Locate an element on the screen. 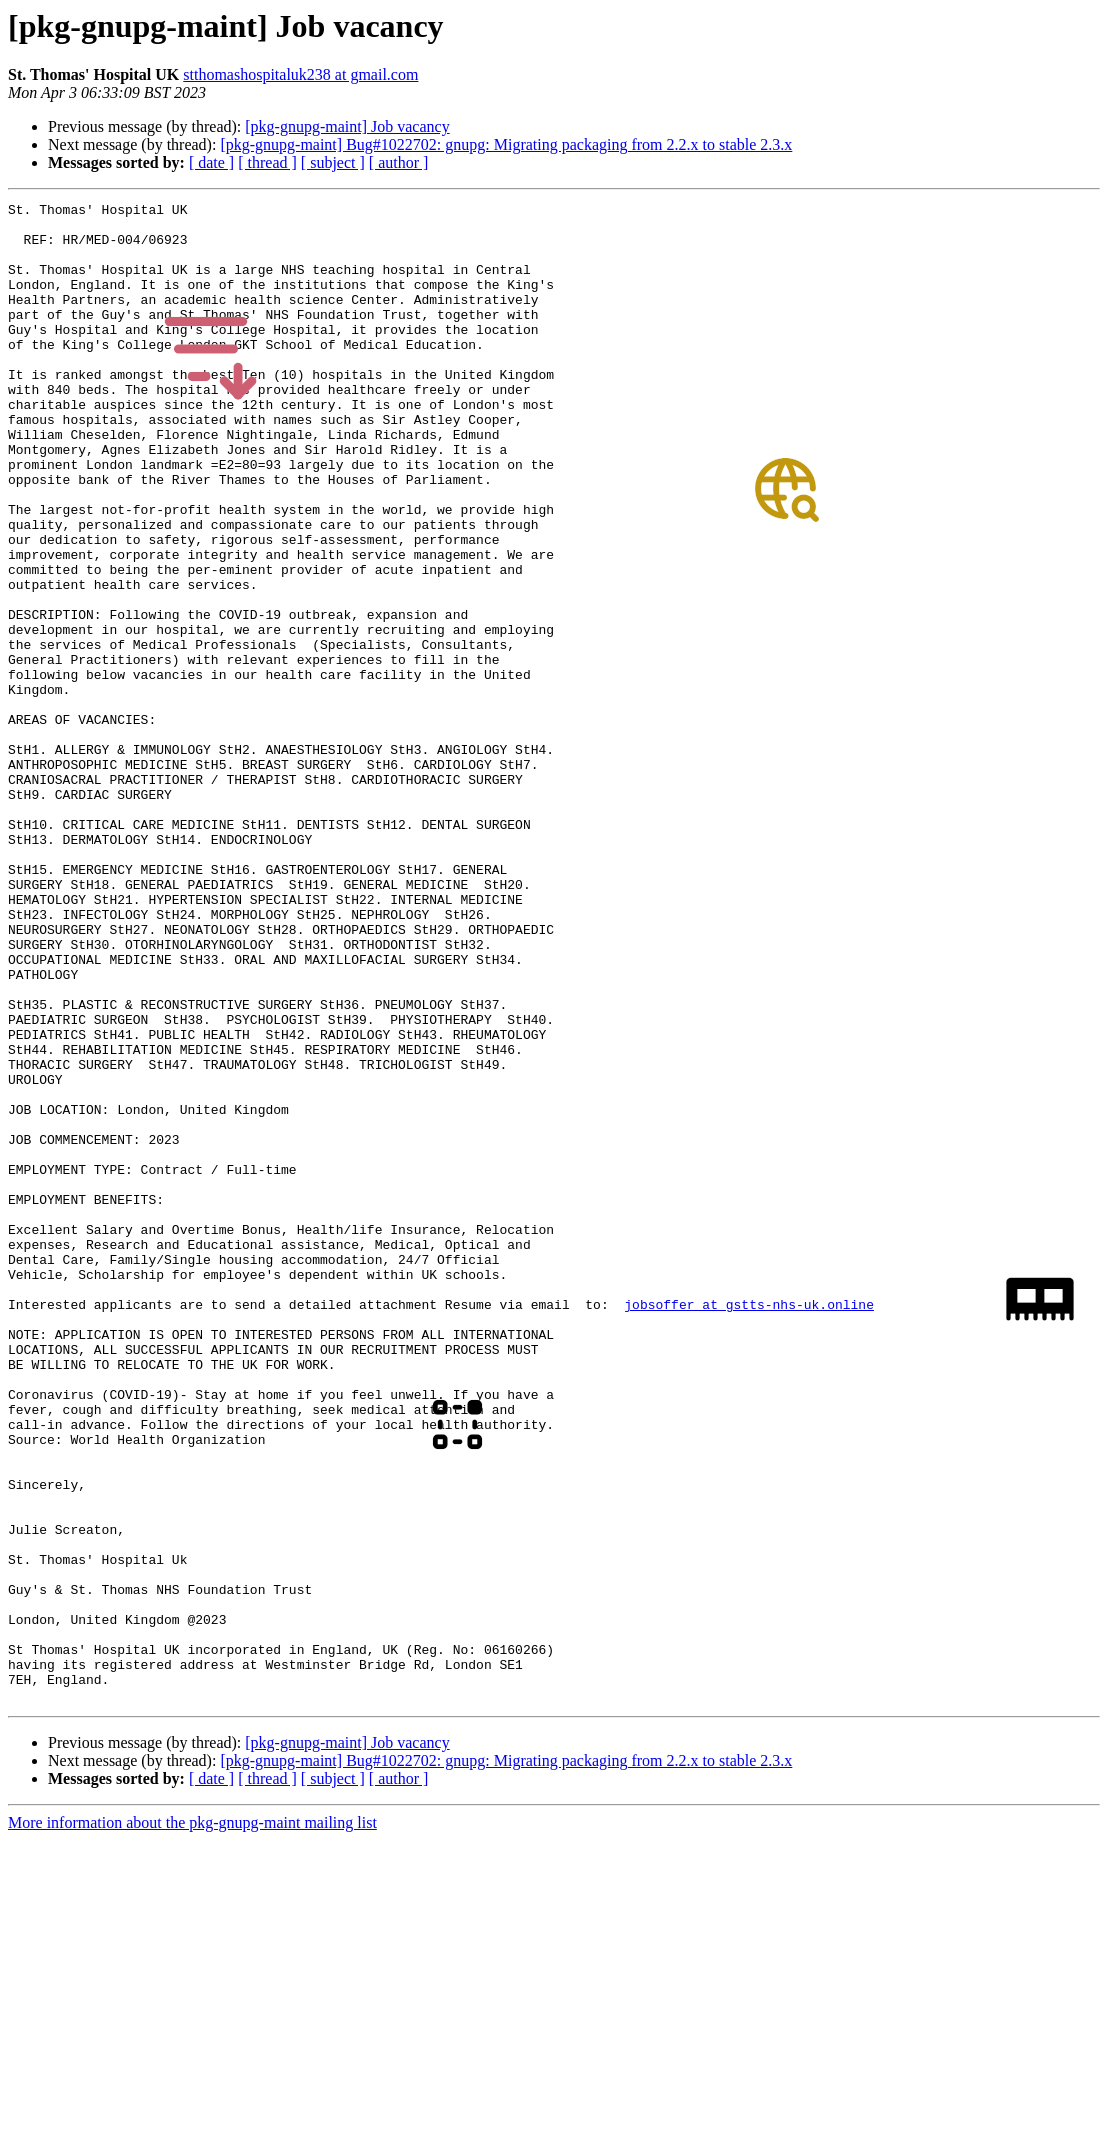 The height and width of the screenshot is (2140, 1108). view device memory or RAM usage is located at coordinates (1040, 1298).